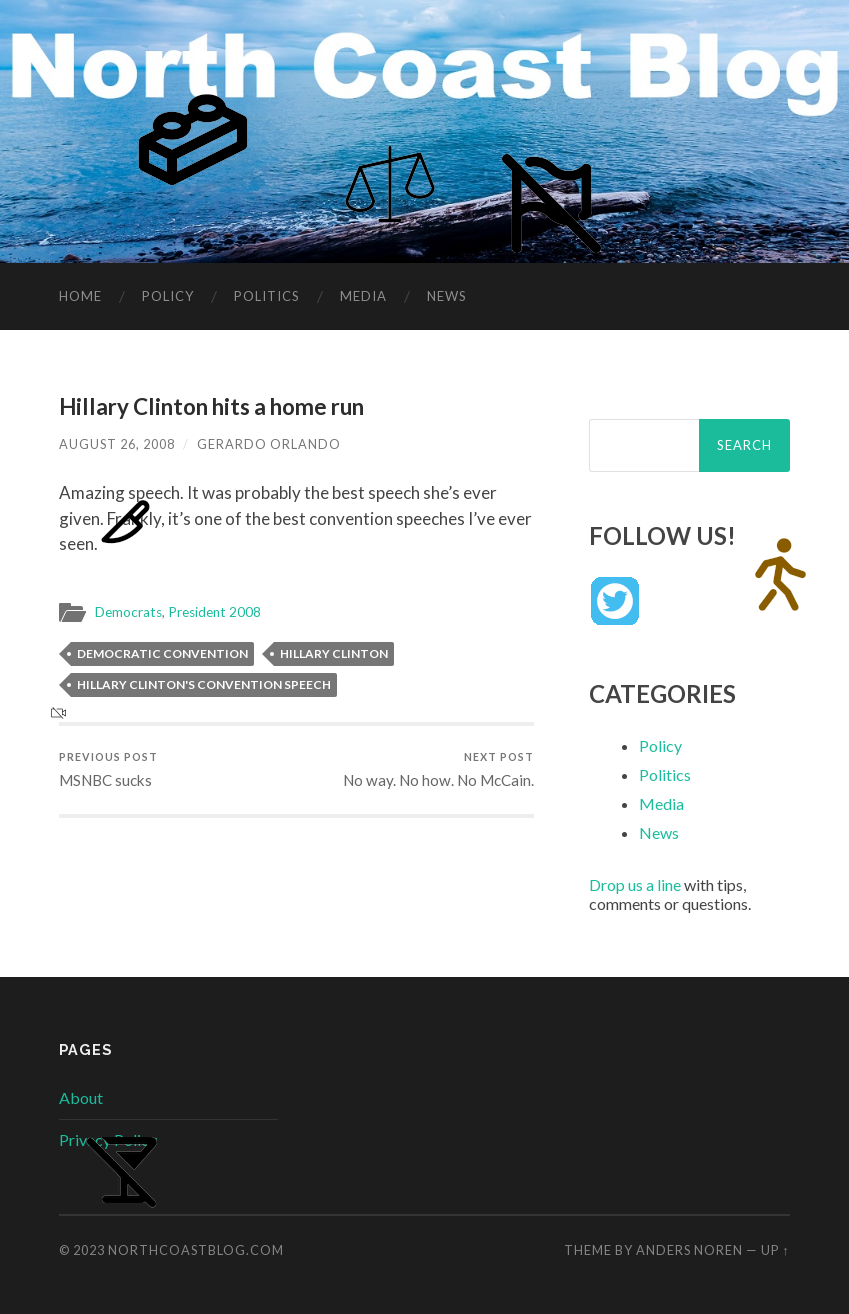  I want to click on select walking as your navigation mode, so click(780, 574).